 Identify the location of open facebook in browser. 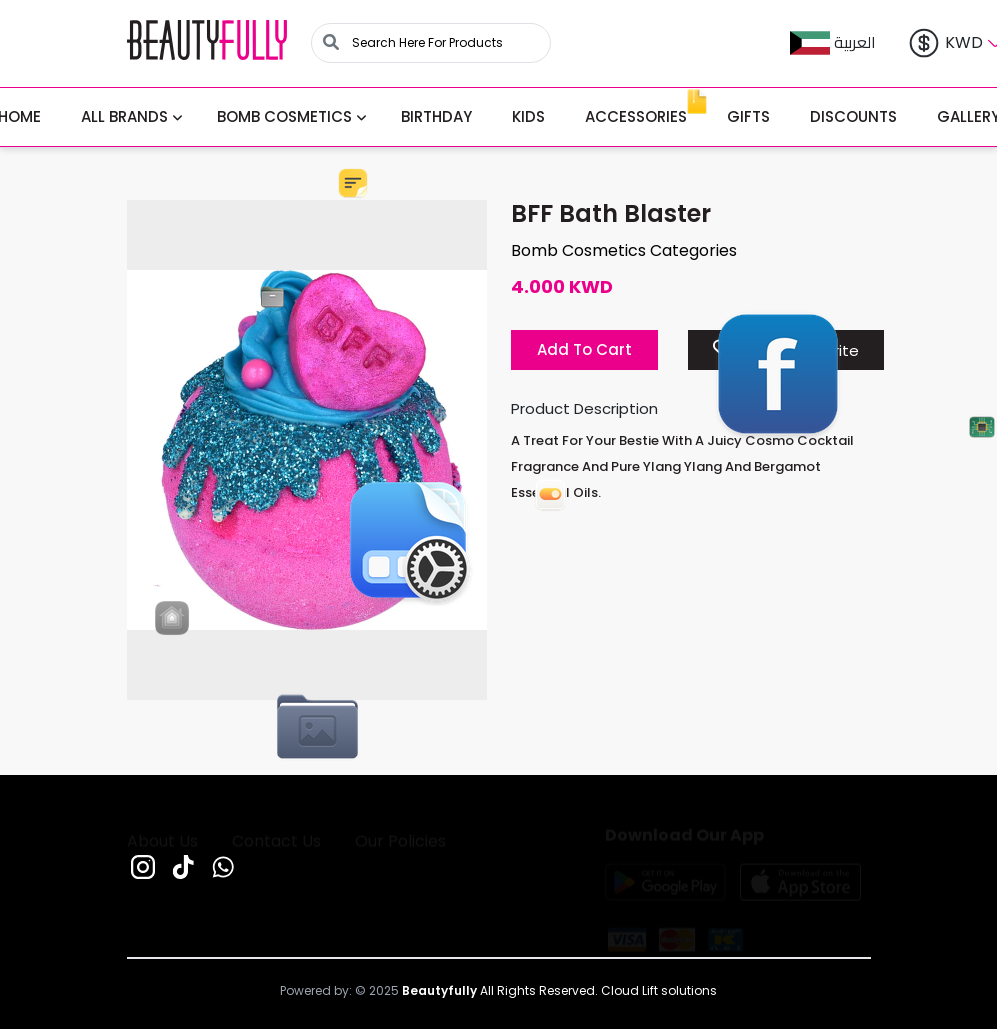
(778, 374).